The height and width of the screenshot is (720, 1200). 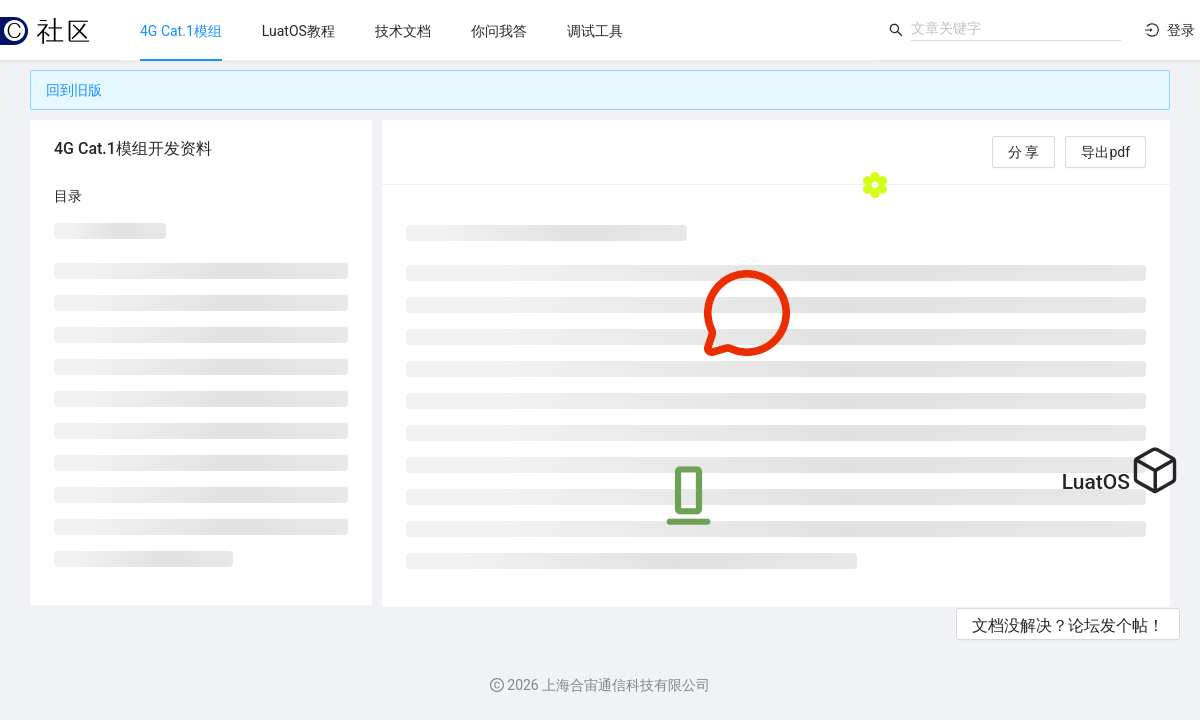 I want to click on access garden or plant care features, so click(x=875, y=185).